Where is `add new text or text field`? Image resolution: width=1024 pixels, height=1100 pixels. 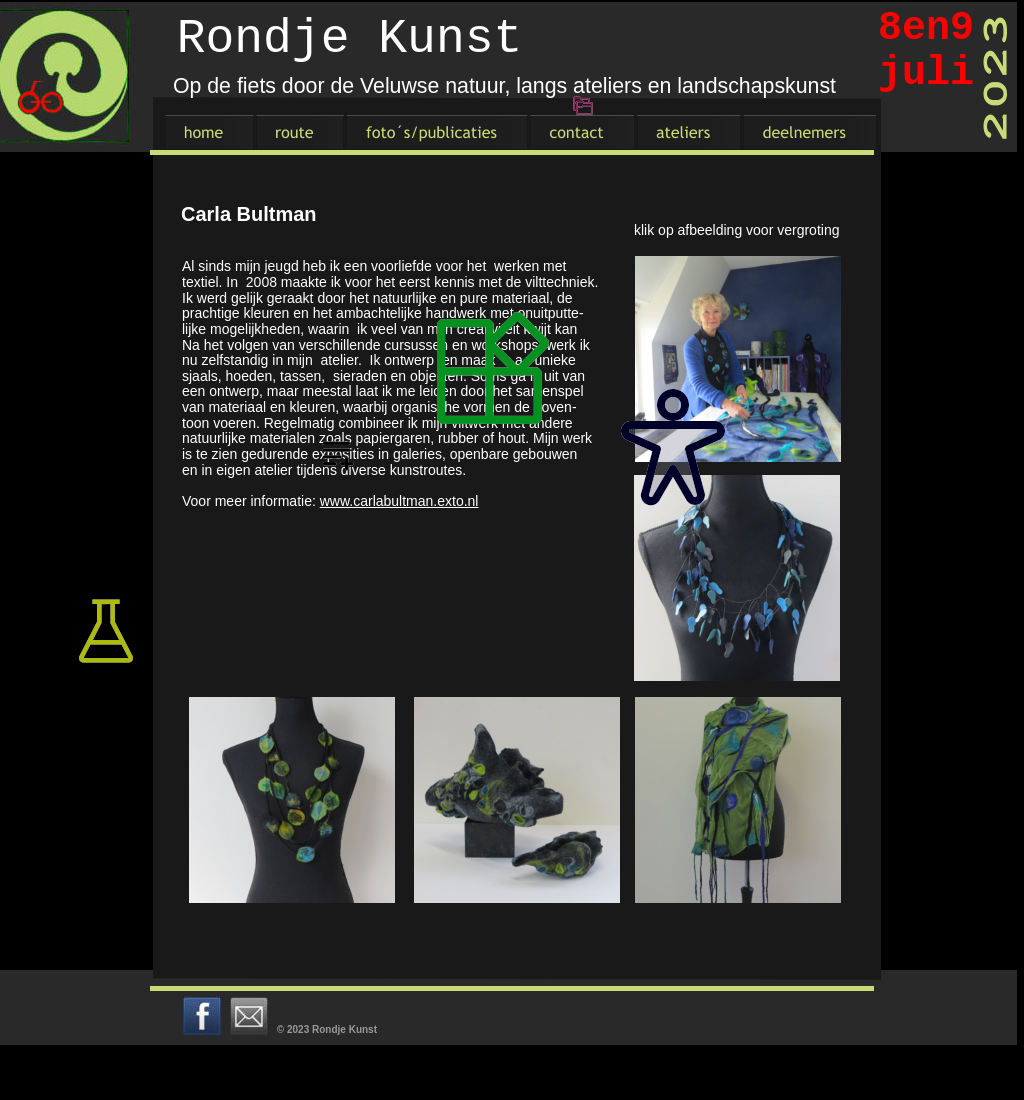
add new text or text field is located at coordinates (336, 453).